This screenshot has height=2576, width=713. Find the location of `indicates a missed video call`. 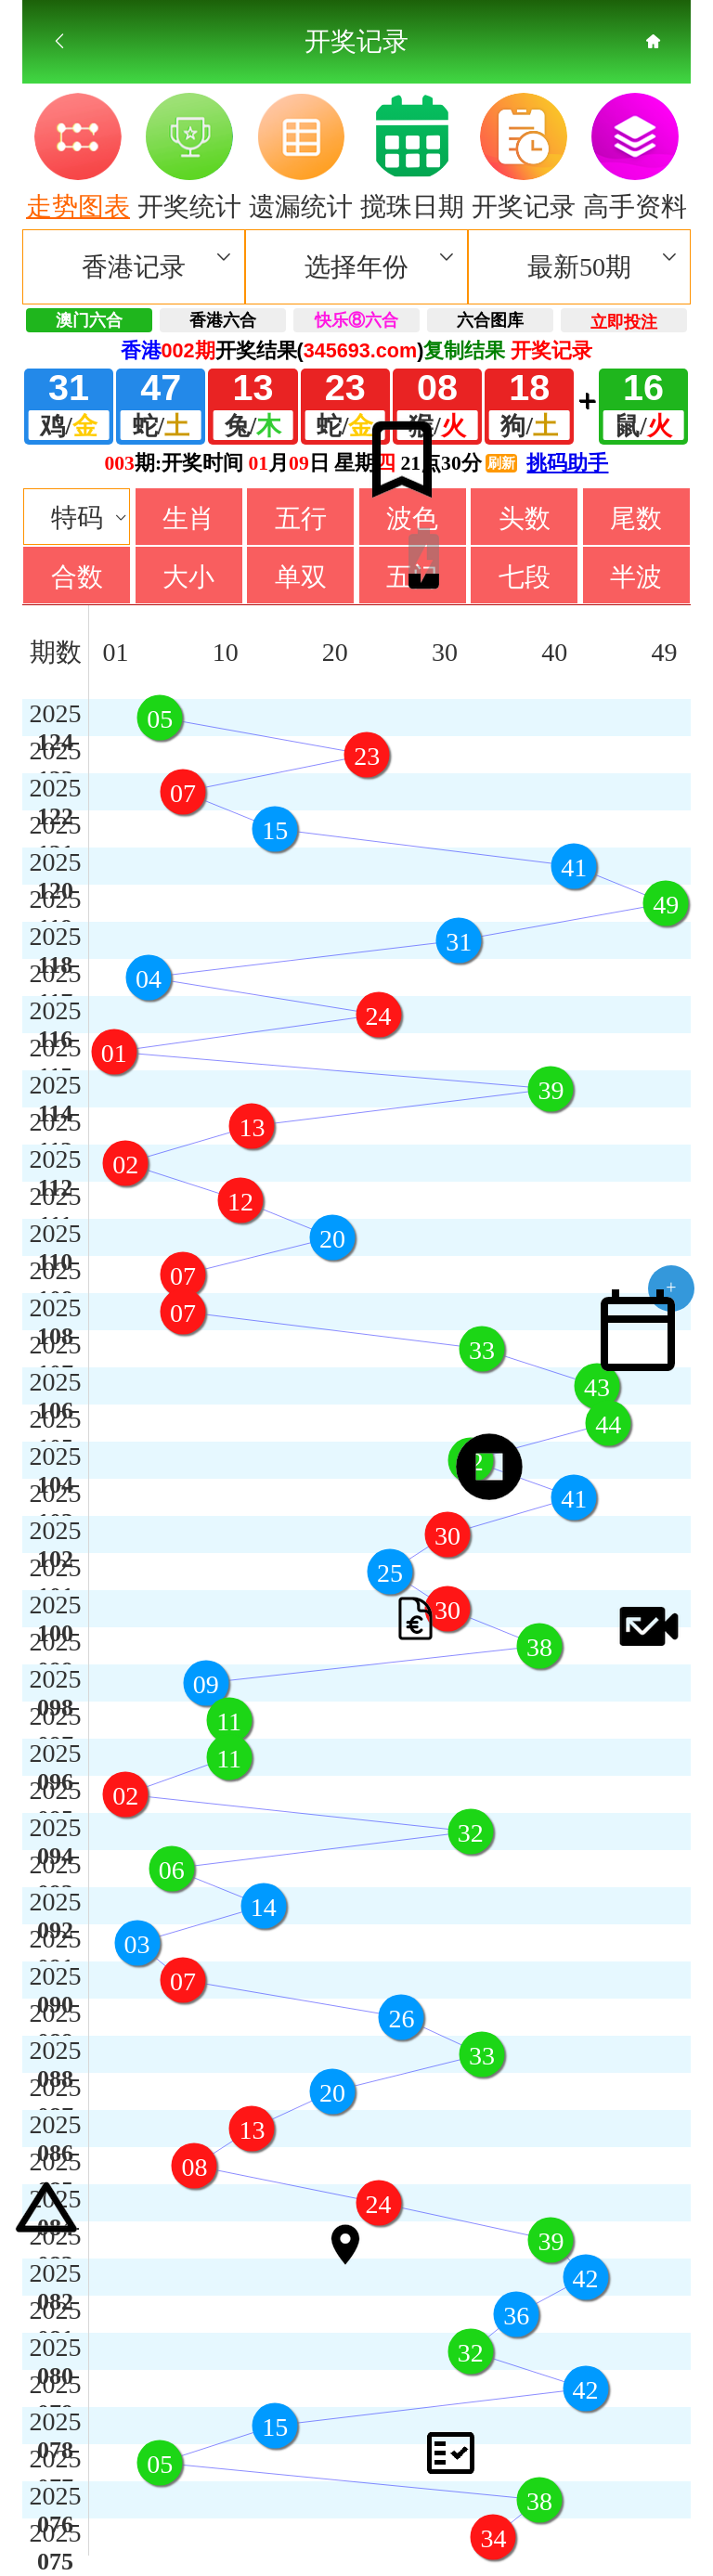

indicates a missed video call is located at coordinates (649, 1626).